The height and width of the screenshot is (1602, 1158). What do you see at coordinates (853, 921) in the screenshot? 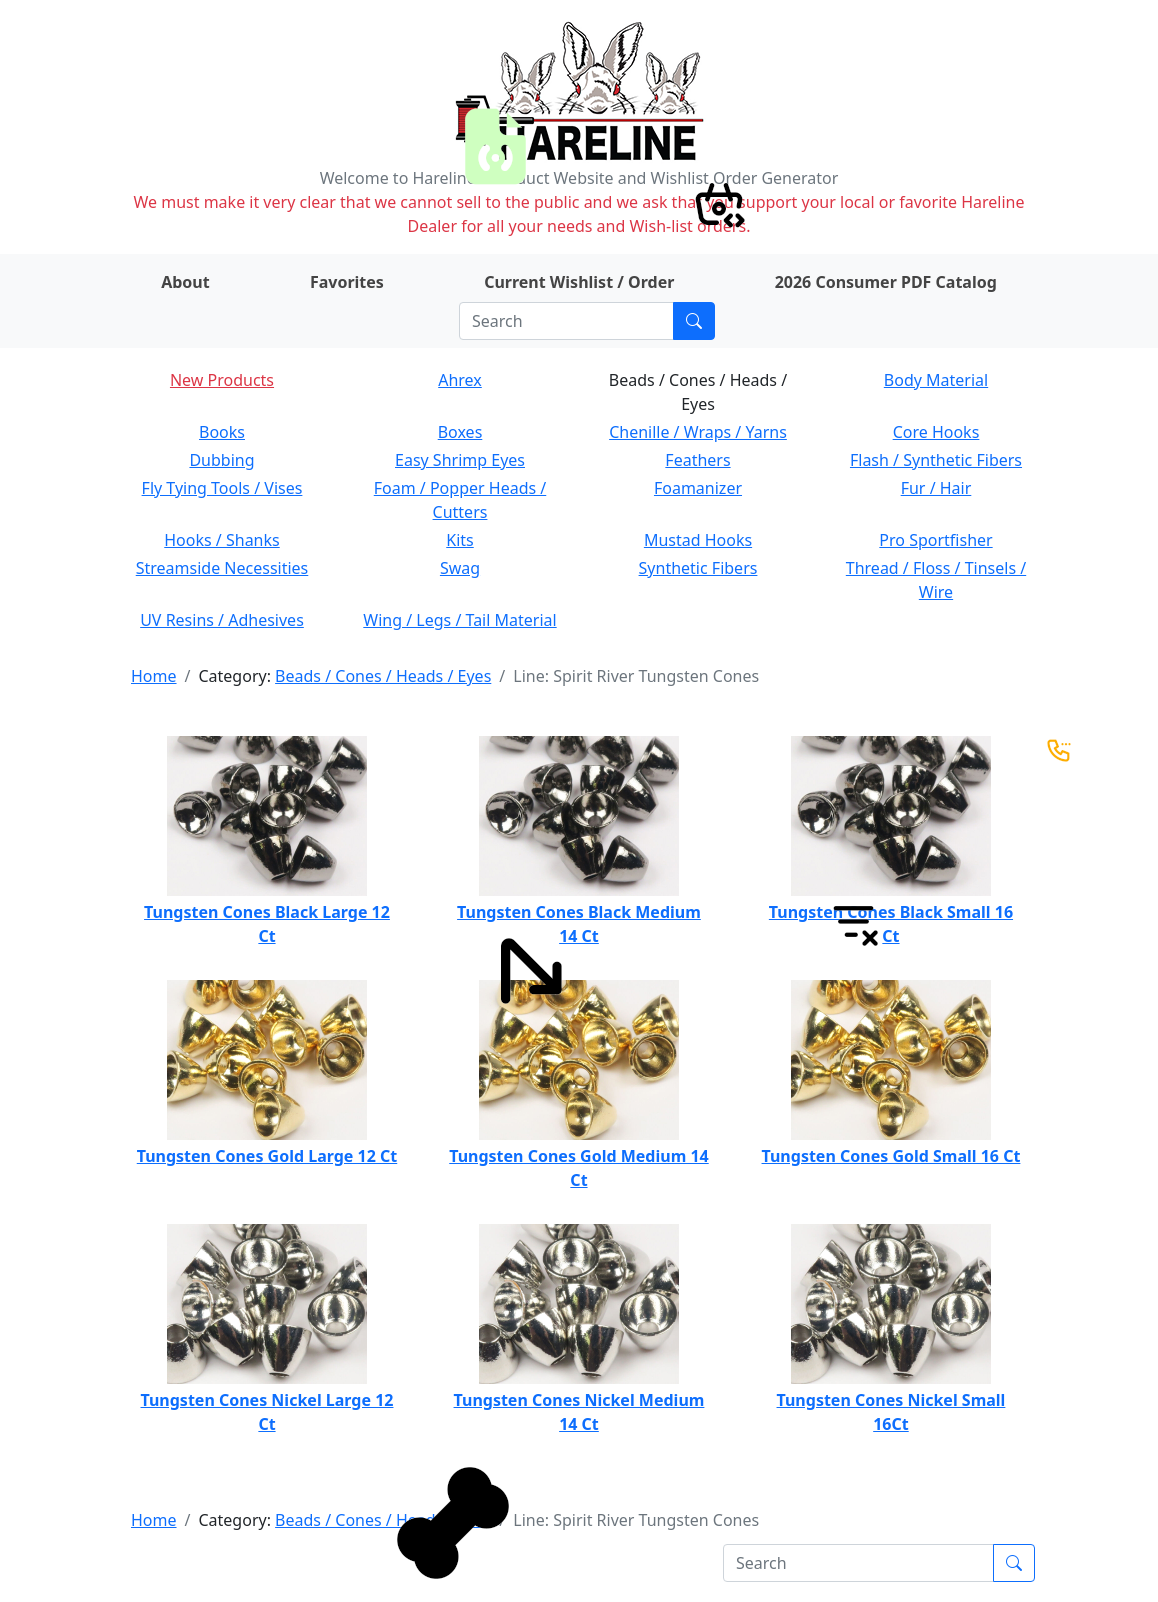
I see `clear all active filters` at bounding box center [853, 921].